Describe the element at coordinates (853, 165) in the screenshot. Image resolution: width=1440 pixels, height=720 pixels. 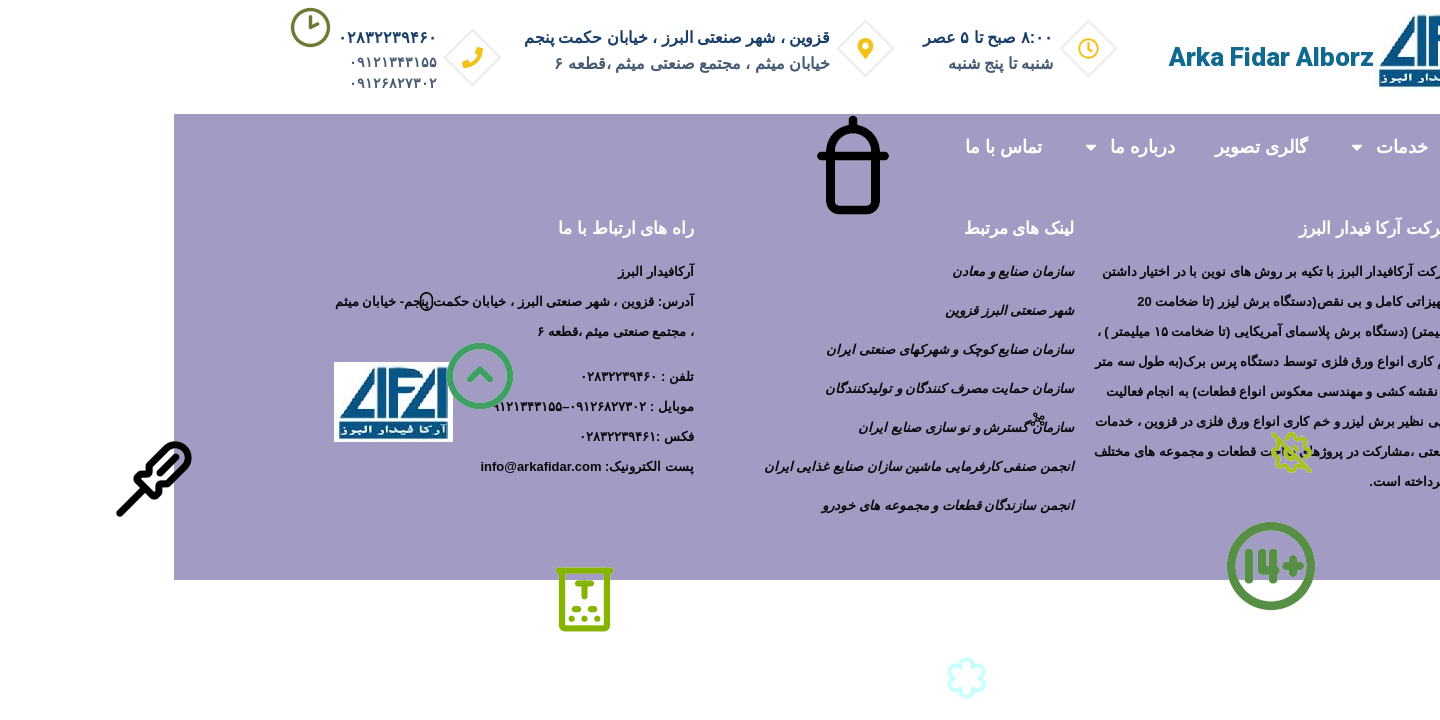
I see `access baby or infant care features` at that location.